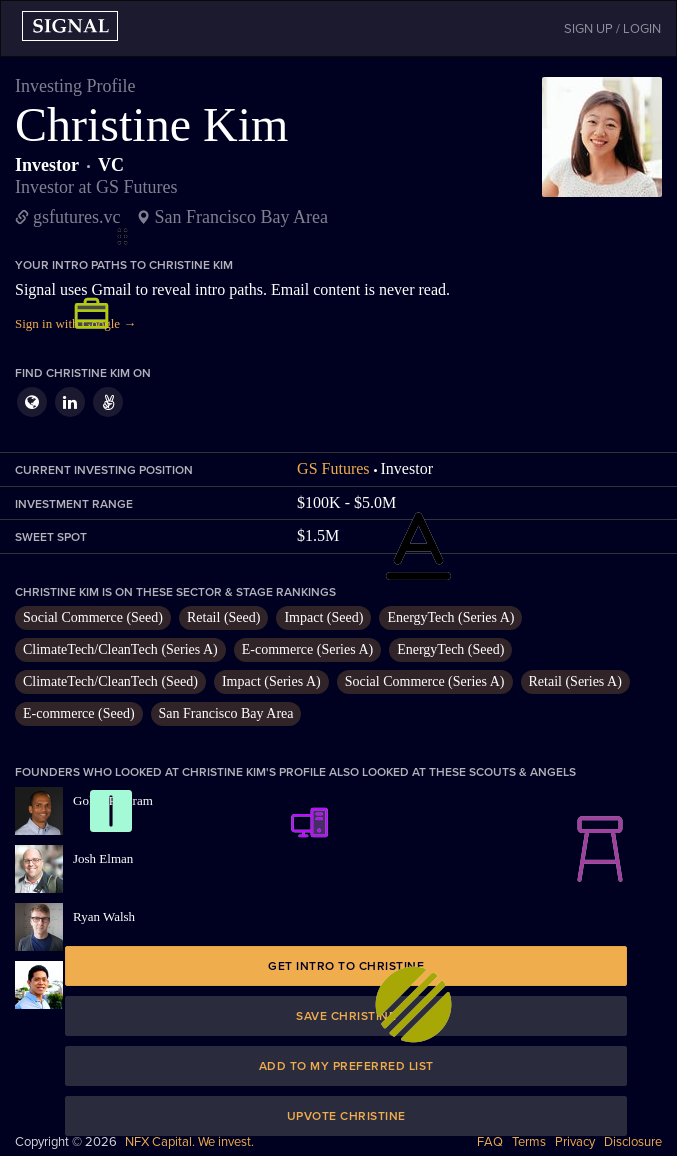 Image resolution: width=677 pixels, height=1156 pixels. I want to click on vertical divider or separator element, so click(111, 811).